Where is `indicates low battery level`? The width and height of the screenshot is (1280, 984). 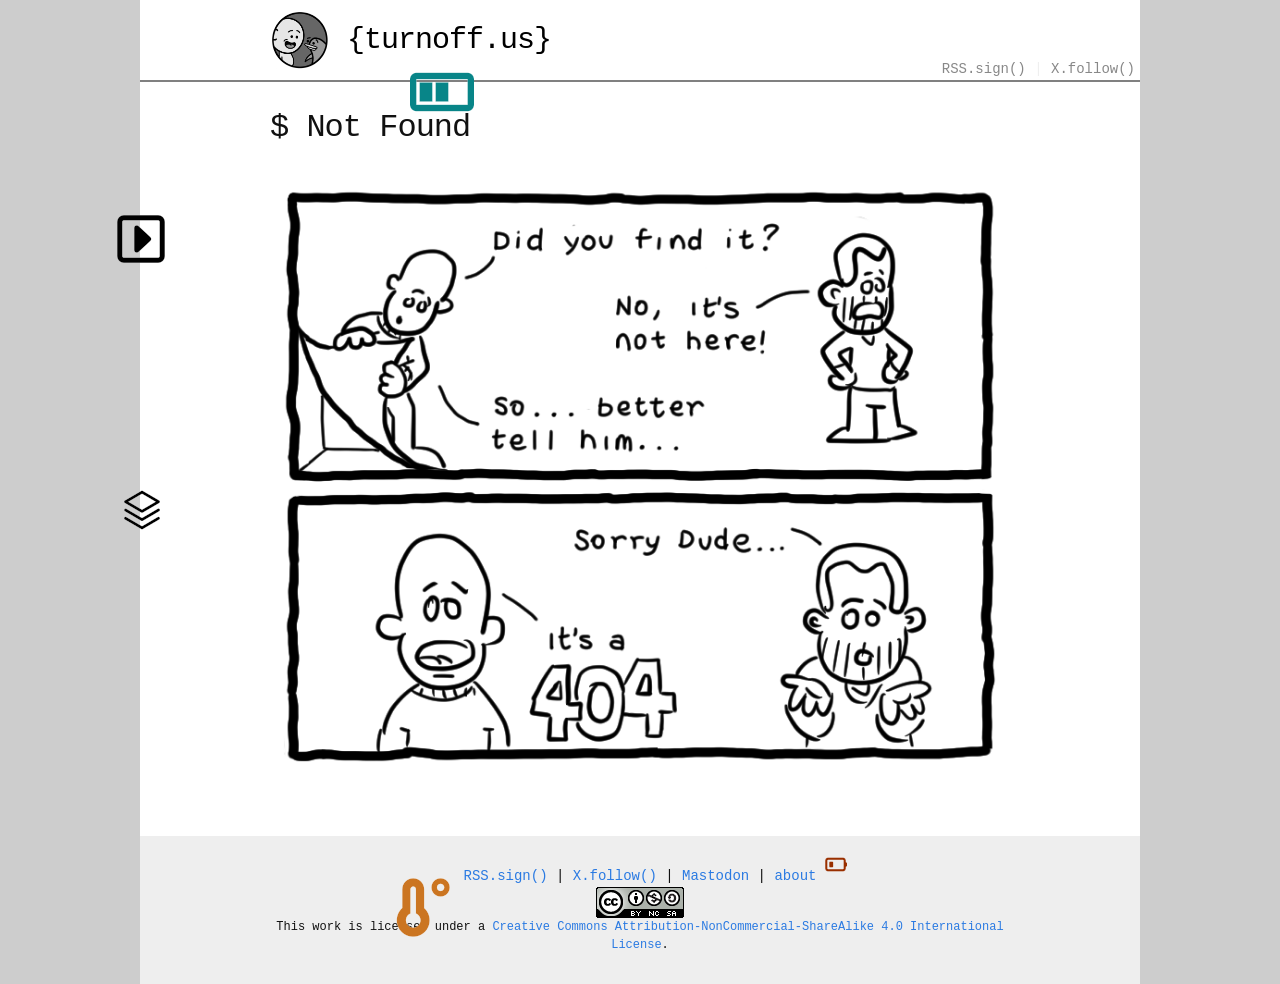
indicates low battery level is located at coordinates (835, 864).